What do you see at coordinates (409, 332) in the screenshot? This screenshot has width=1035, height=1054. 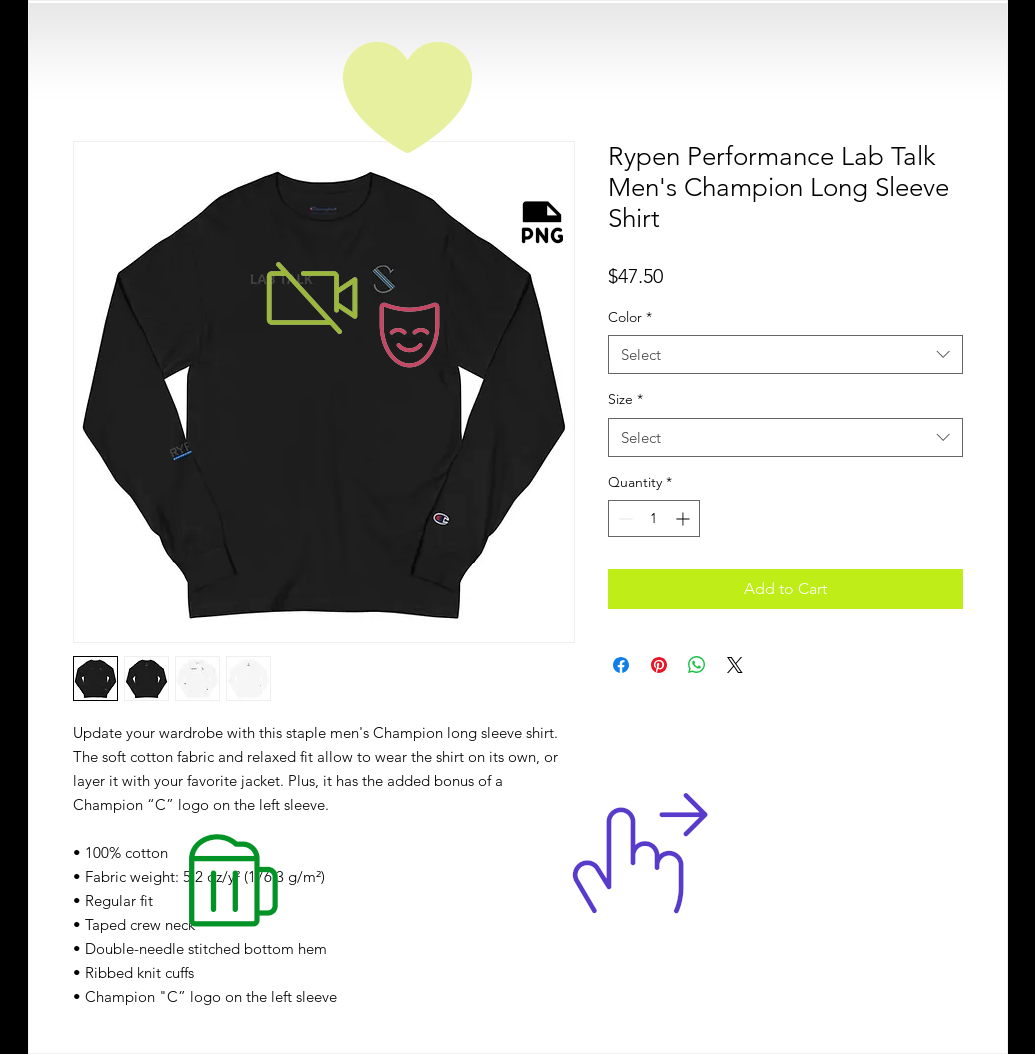 I see `access theater or entertainment mode` at bounding box center [409, 332].